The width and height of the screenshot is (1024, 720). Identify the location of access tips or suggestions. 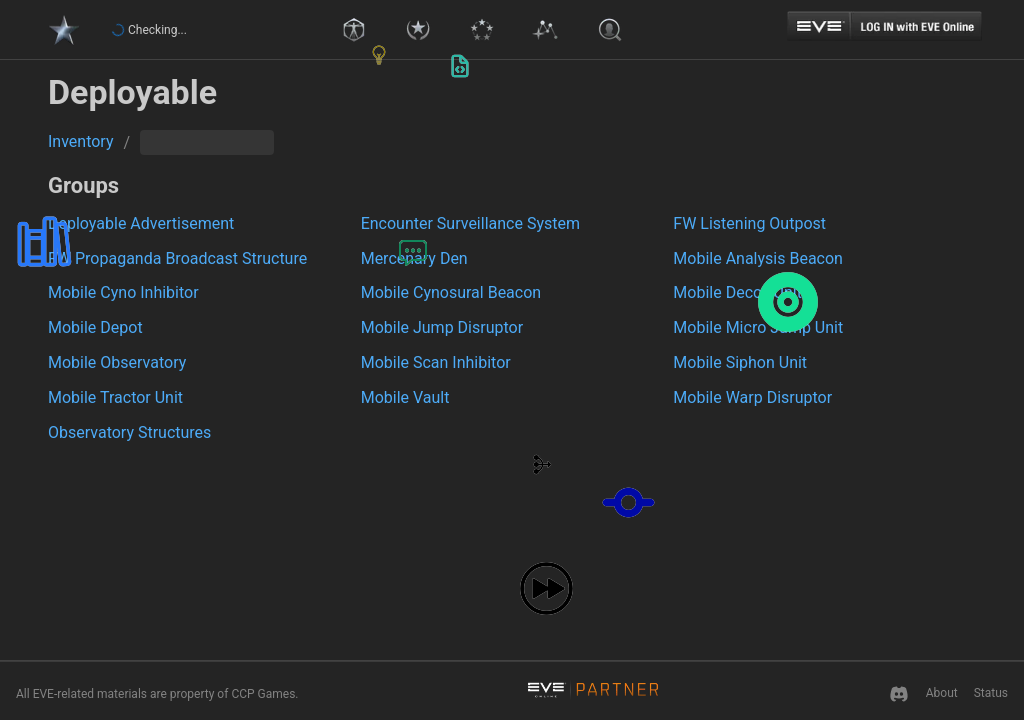
(379, 55).